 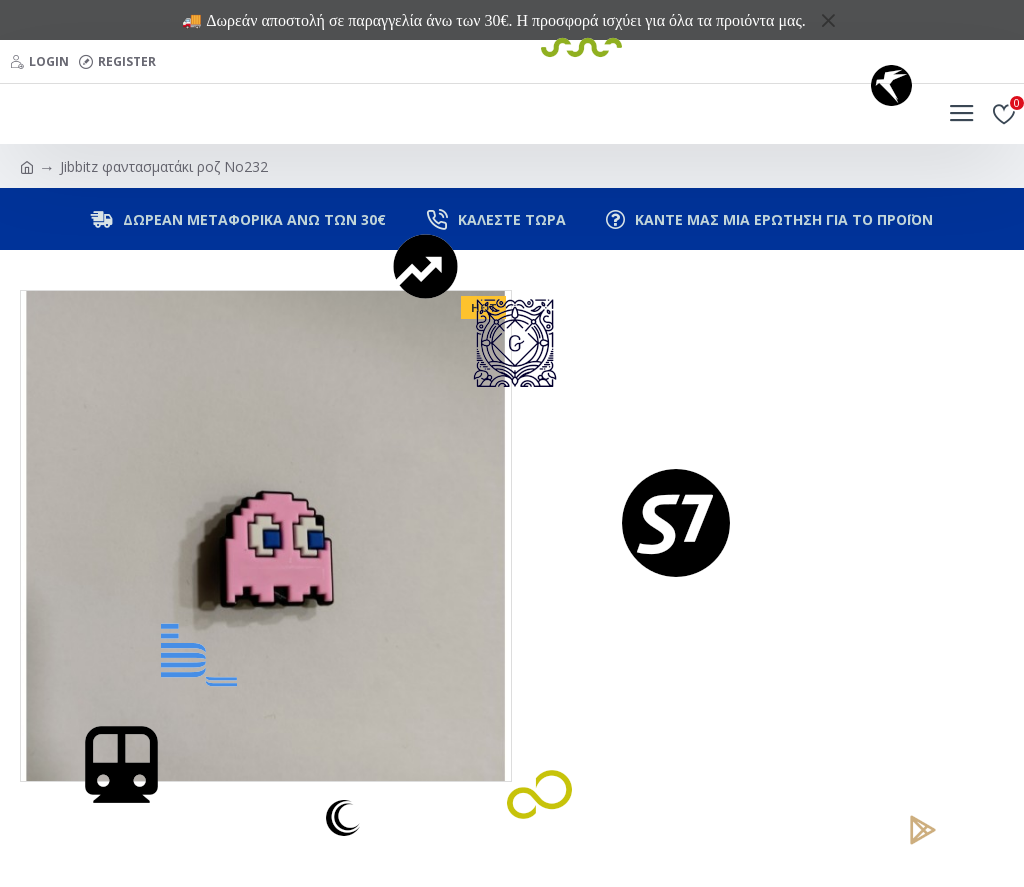 What do you see at coordinates (425, 266) in the screenshot?
I see `view fund performance or investment growth` at bounding box center [425, 266].